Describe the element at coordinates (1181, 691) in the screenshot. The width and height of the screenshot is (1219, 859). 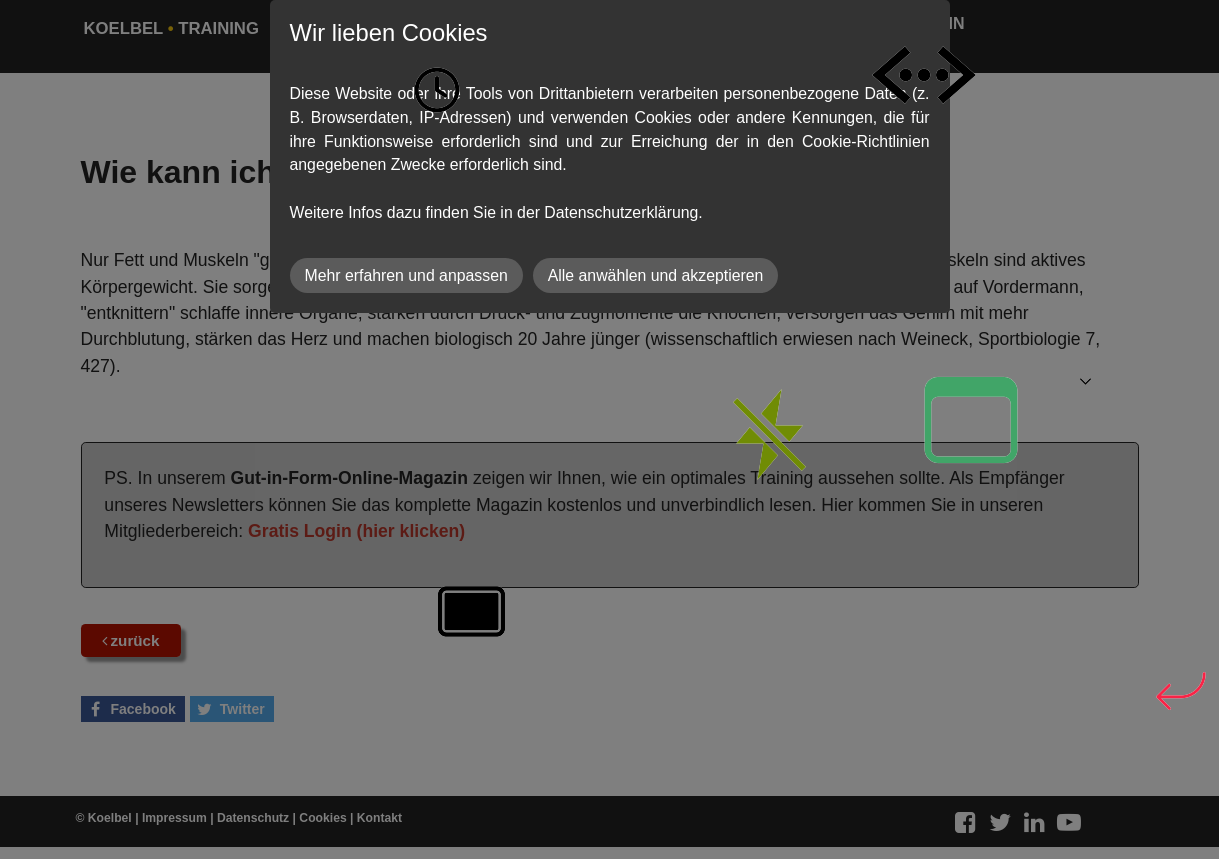
I see `reply to a message` at that location.